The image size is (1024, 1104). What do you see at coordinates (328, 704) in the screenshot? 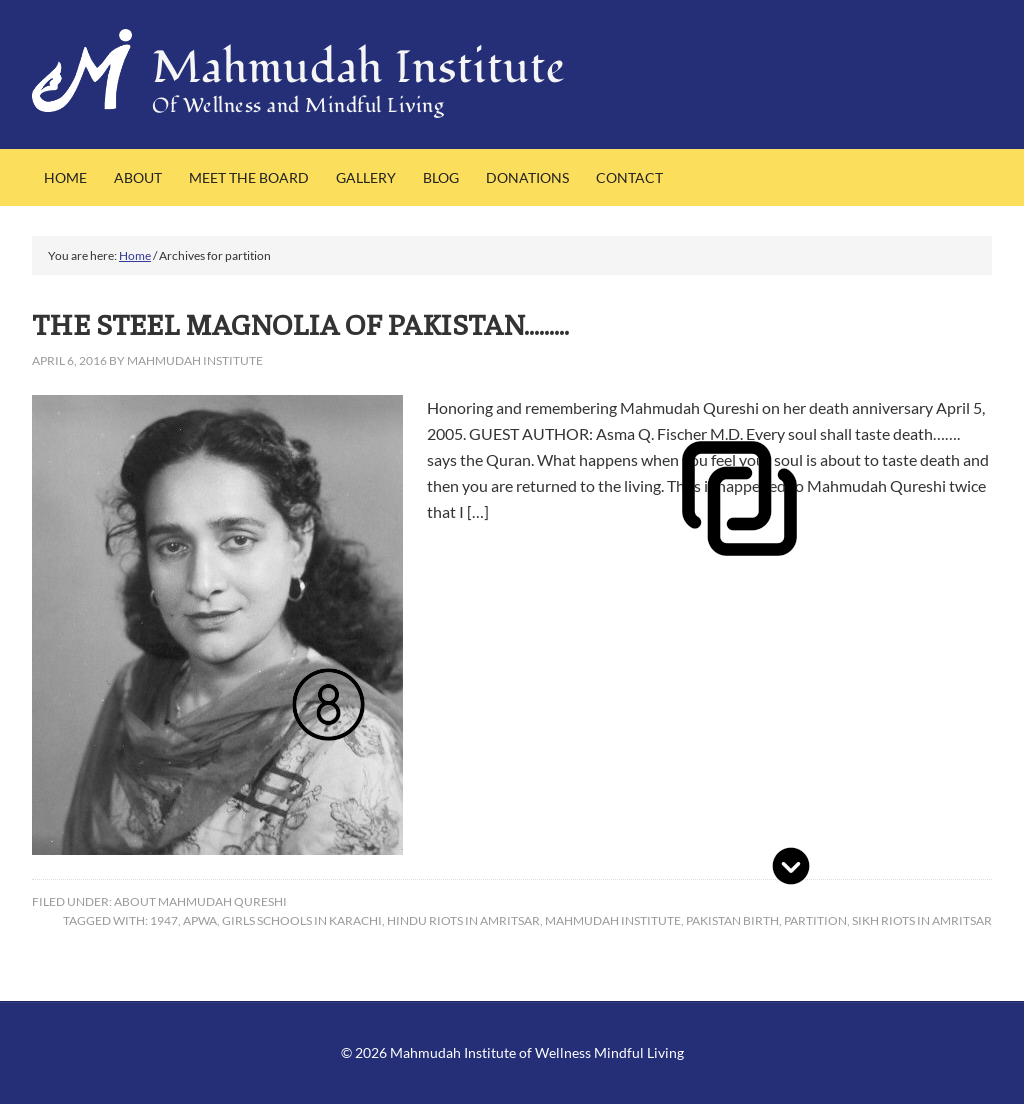
I see `indicates step 8 in a multi-step process` at bounding box center [328, 704].